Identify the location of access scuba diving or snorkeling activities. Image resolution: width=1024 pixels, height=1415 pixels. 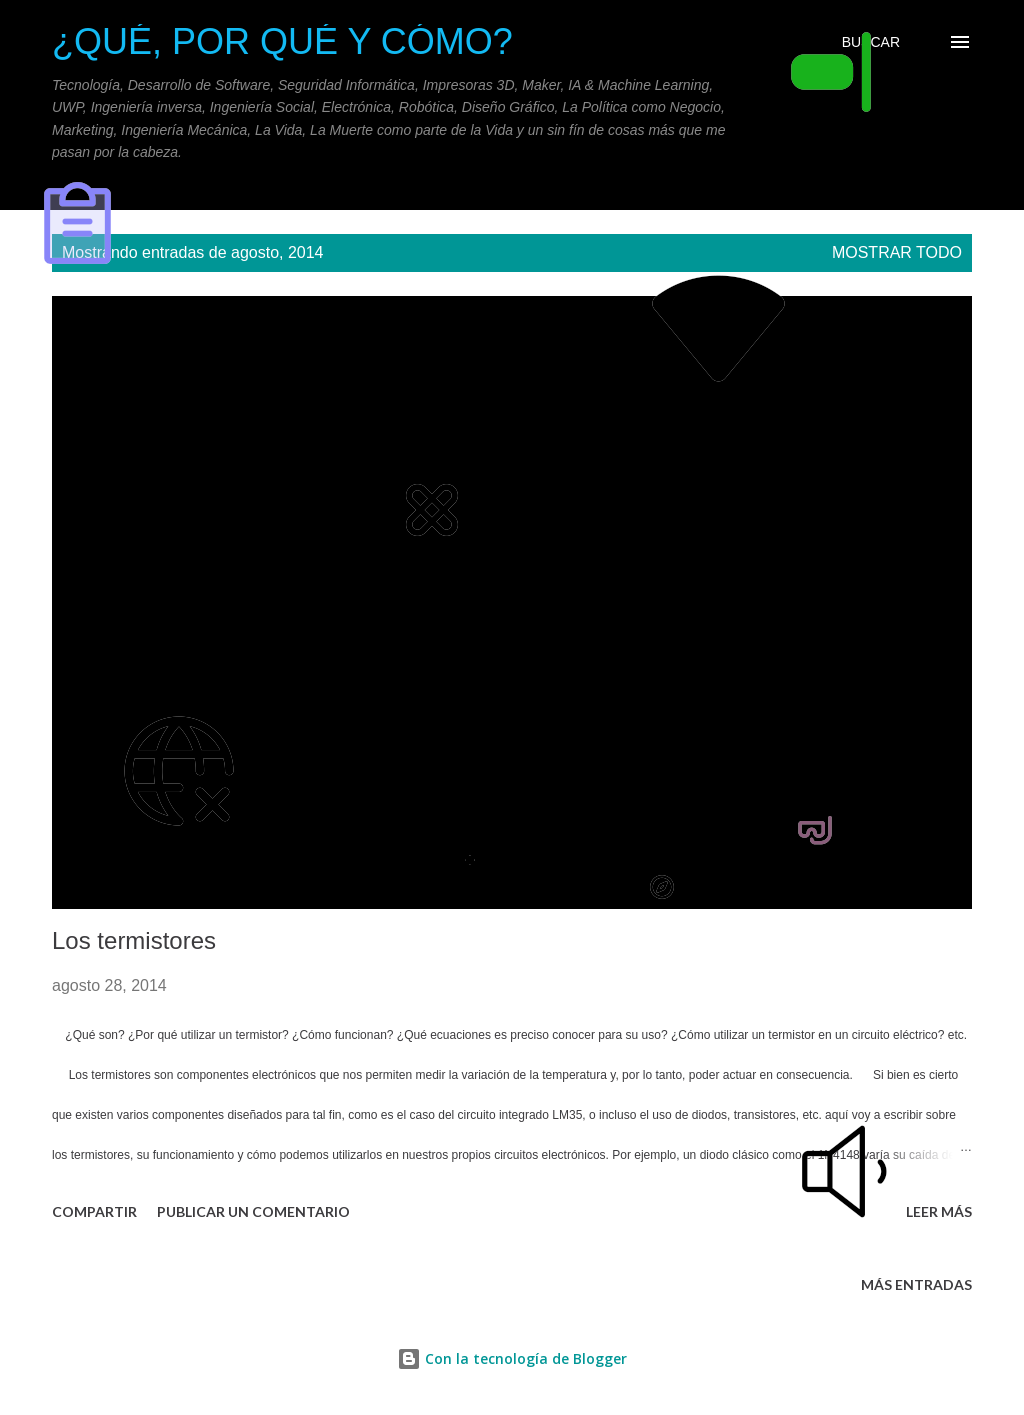
(815, 831).